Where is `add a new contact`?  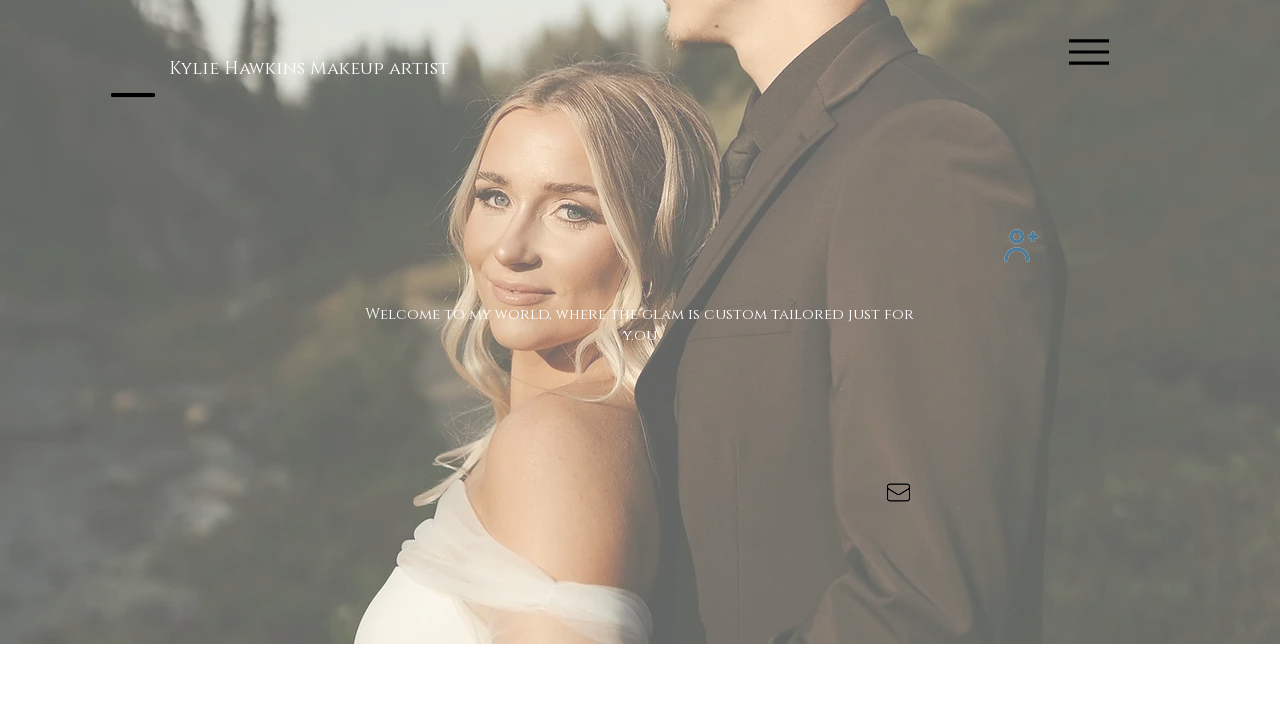 add a new contact is located at coordinates (1020, 245).